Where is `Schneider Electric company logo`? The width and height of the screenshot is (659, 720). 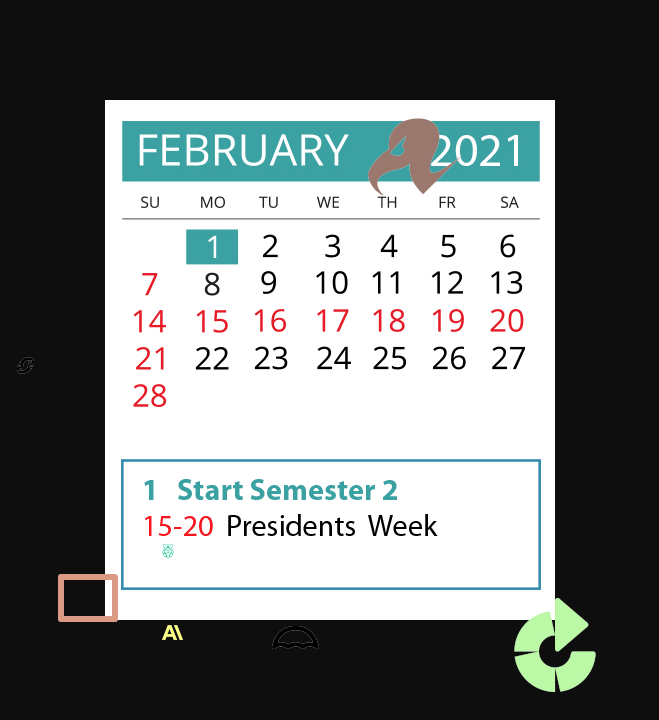 Schneider Electric company logo is located at coordinates (25, 365).